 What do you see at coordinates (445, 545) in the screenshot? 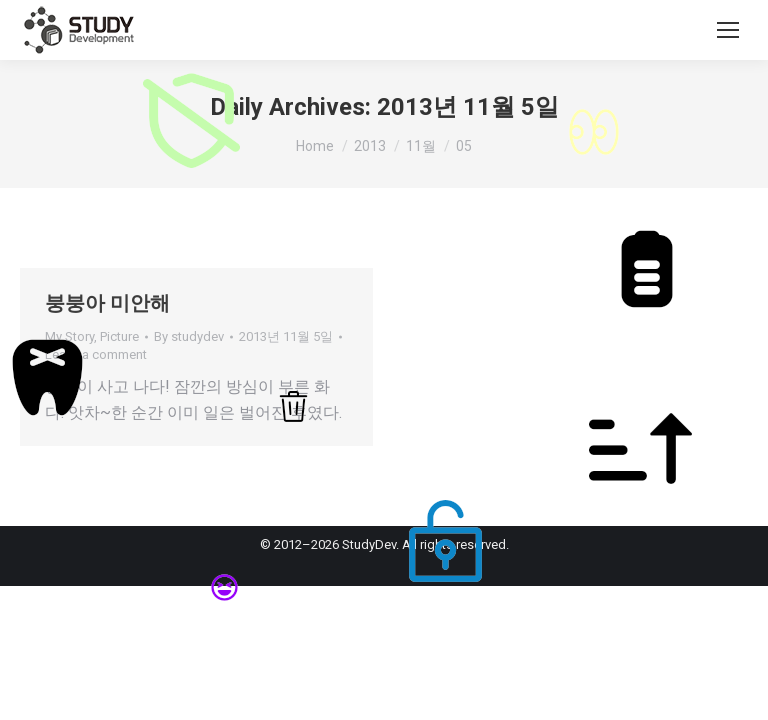
I see `unlock with key or password` at bounding box center [445, 545].